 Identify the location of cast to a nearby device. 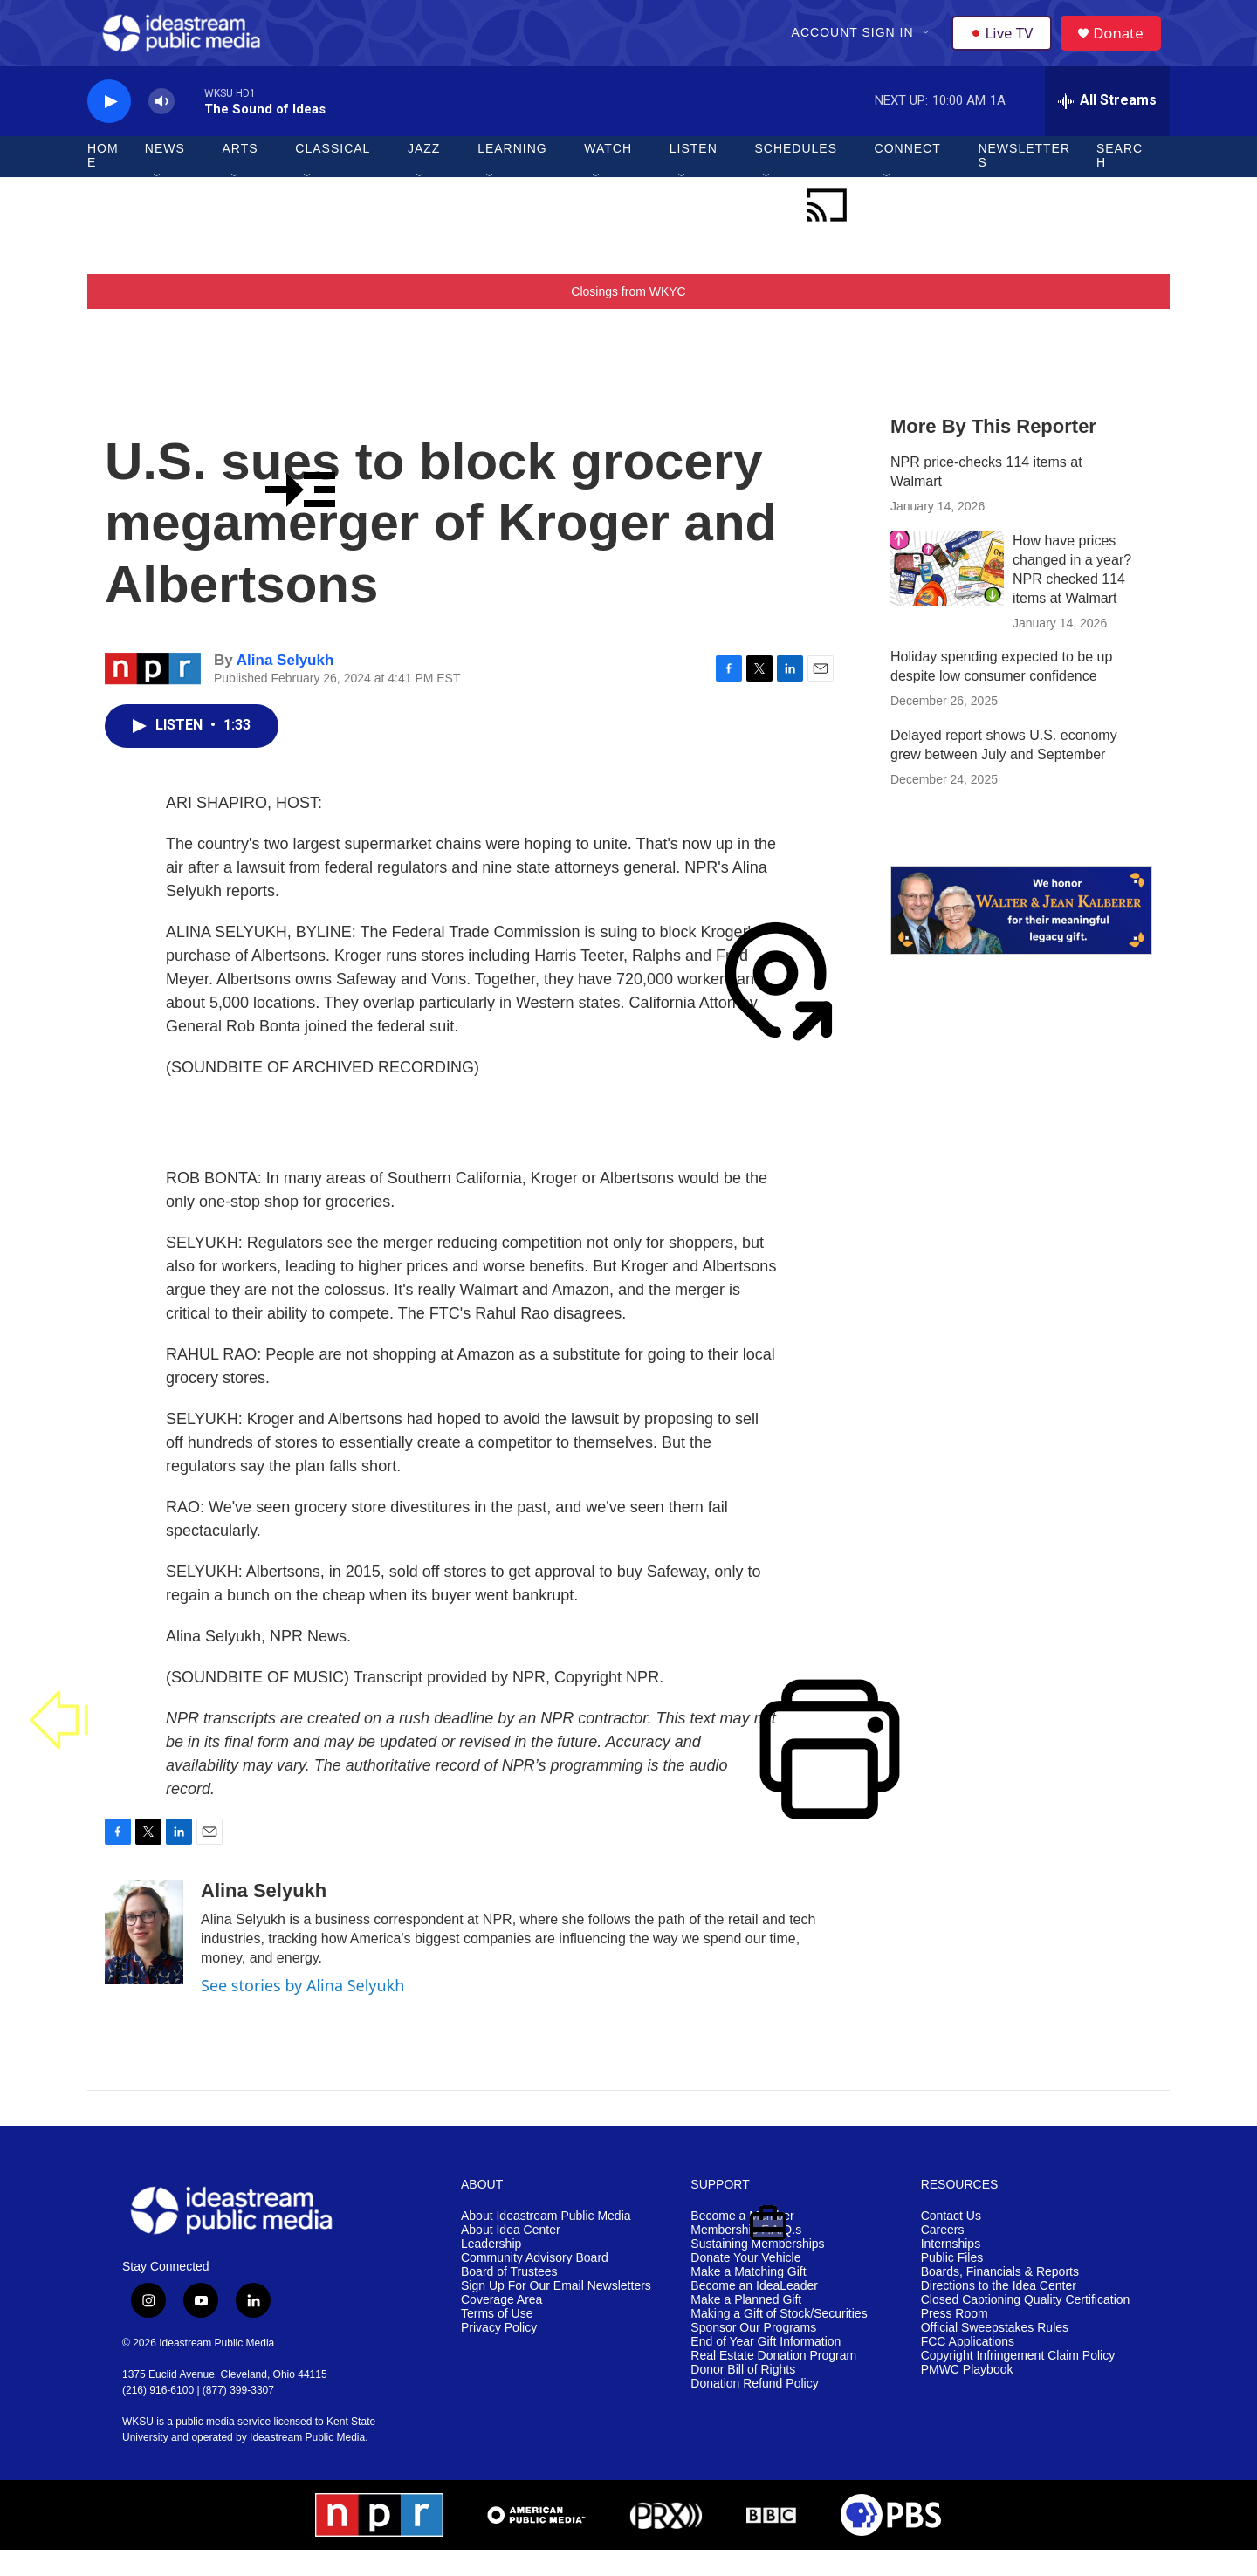
(827, 205).